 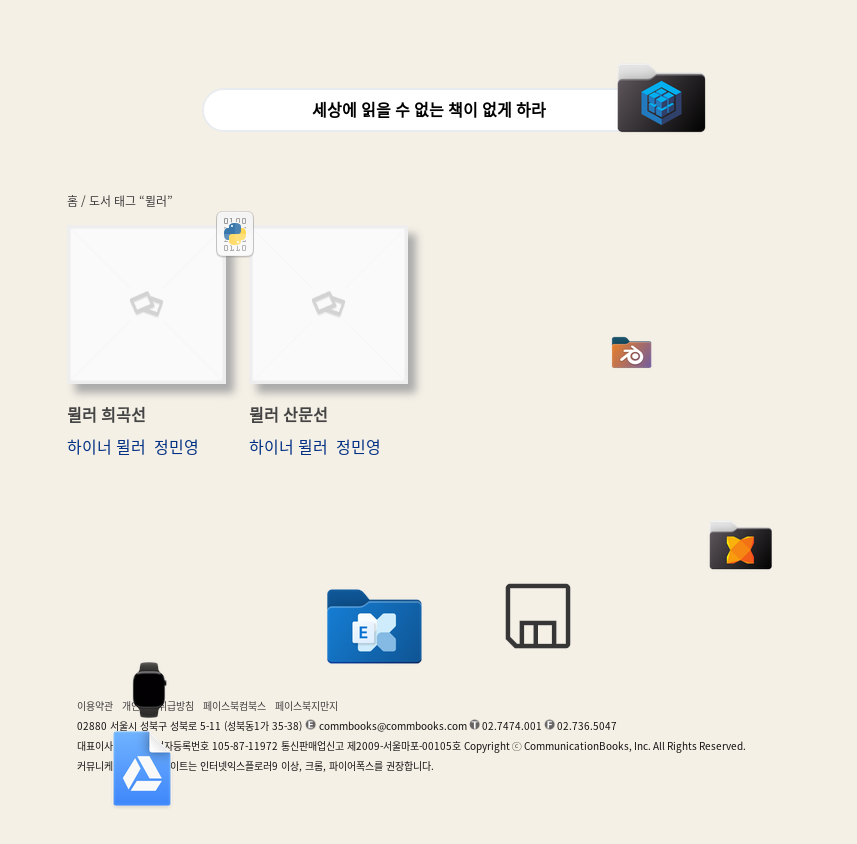 What do you see at coordinates (142, 770) in the screenshot?
I see `a google drive shortcut or linked file` at bounding box center [142, 770].